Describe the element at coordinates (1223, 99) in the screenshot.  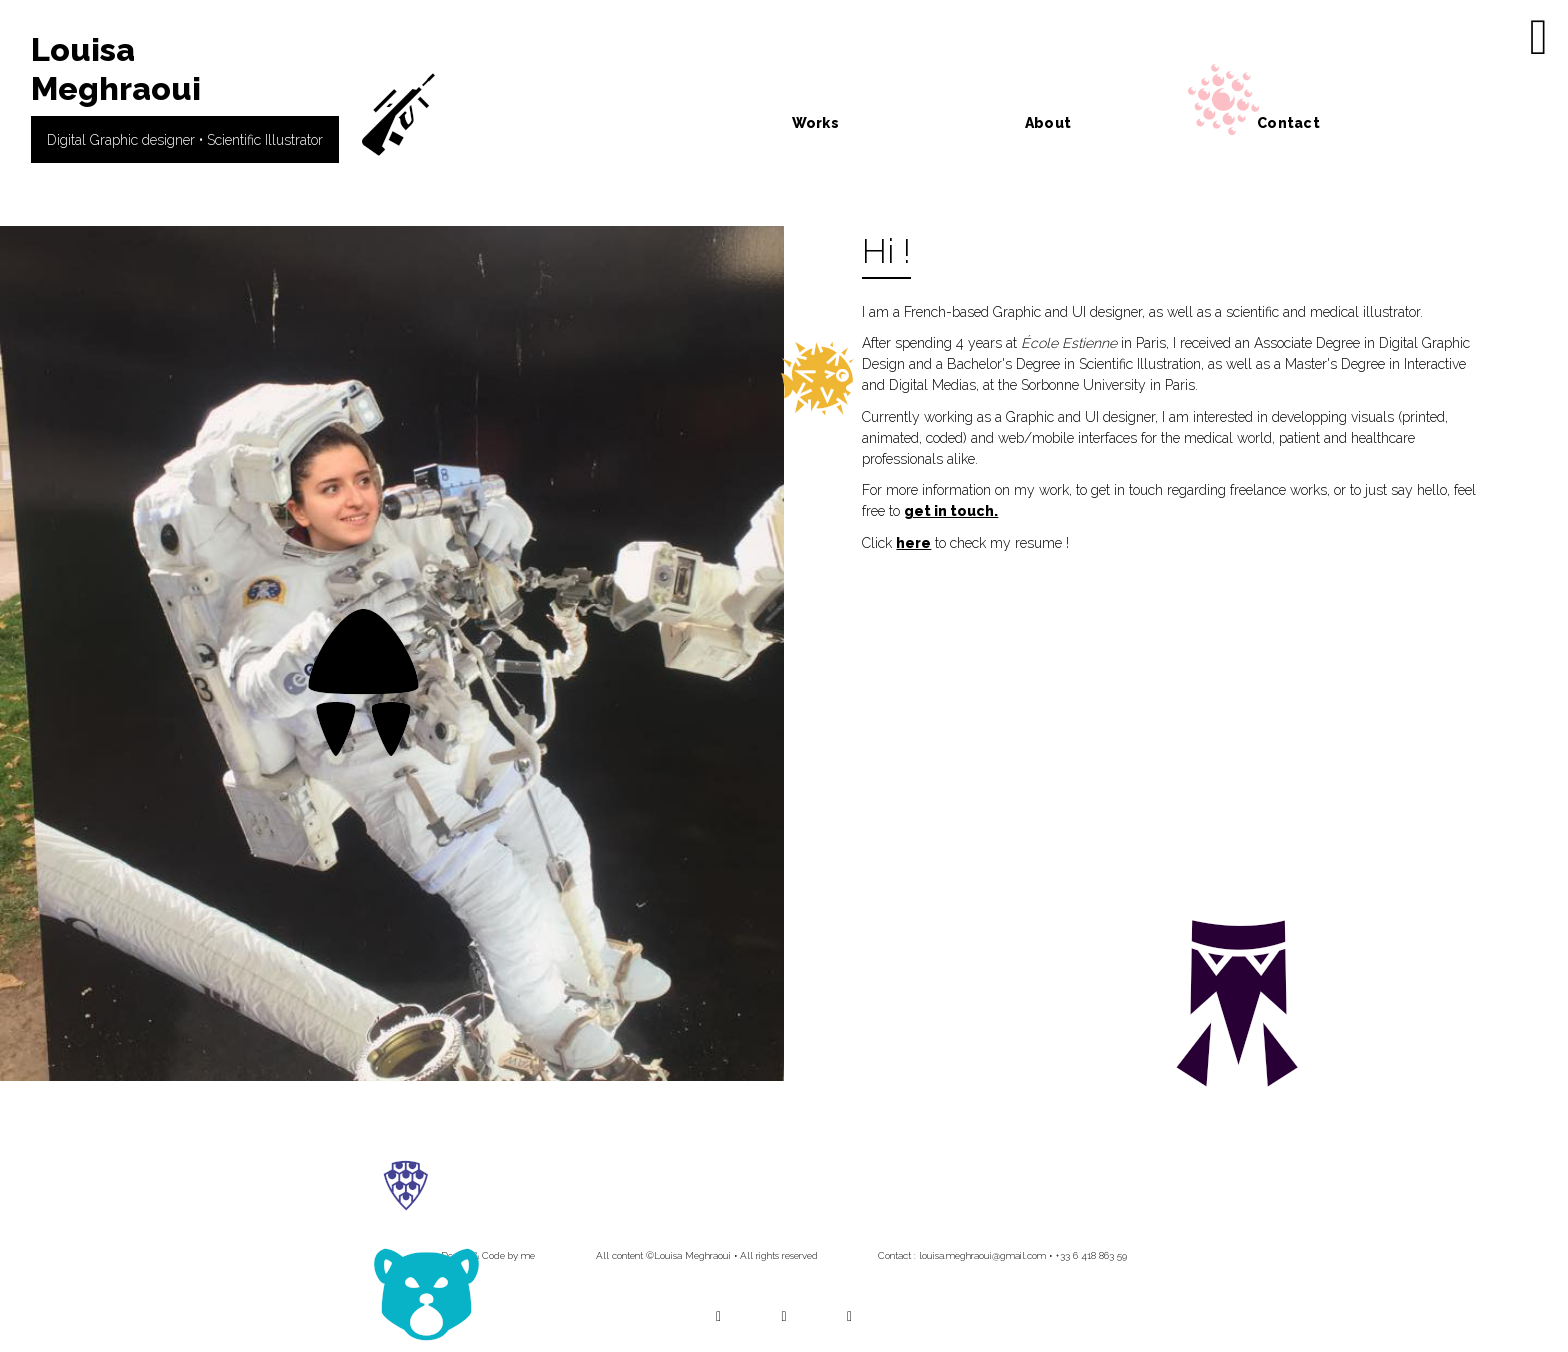
I see `decorative pattern or visual effect option` at that location.